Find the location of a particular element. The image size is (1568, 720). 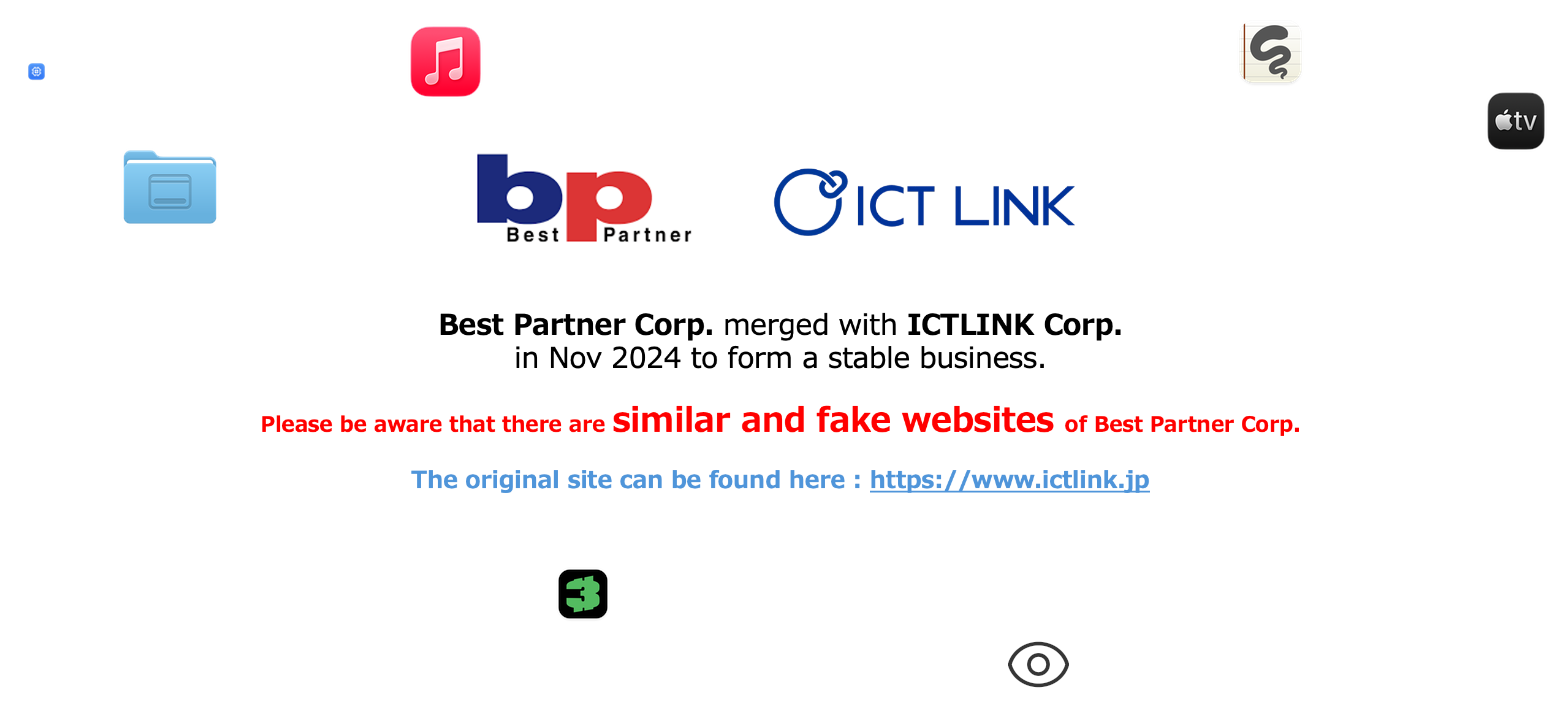

access display settings is located at coordinates (1038, 664).